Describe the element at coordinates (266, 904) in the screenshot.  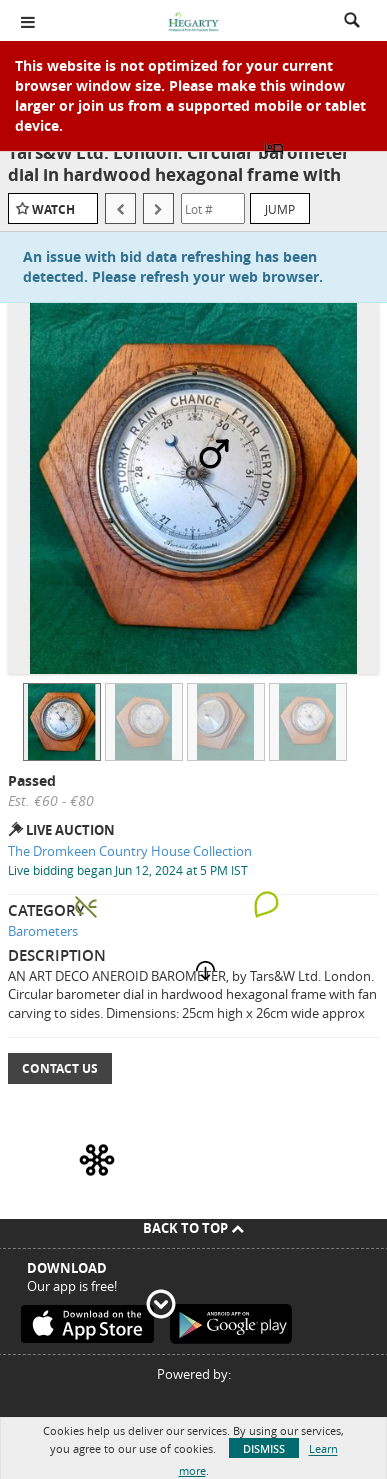
I see `open the Storytel audiobook app` at that location.